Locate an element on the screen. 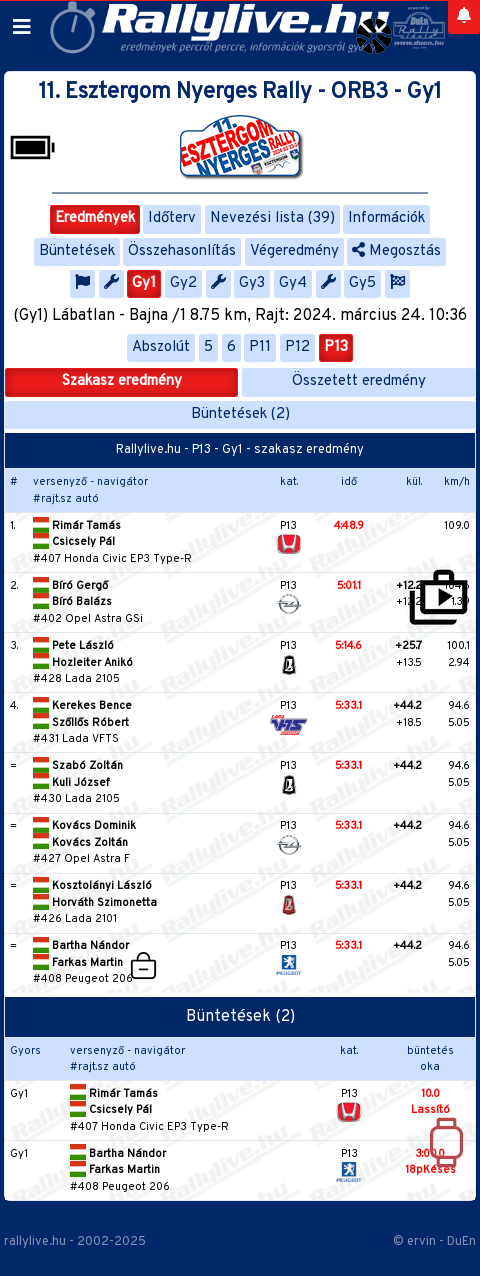 The height and width of the screenshot is (1276, 480). indicates battery is fully charged is located at coordinates (32, 147).